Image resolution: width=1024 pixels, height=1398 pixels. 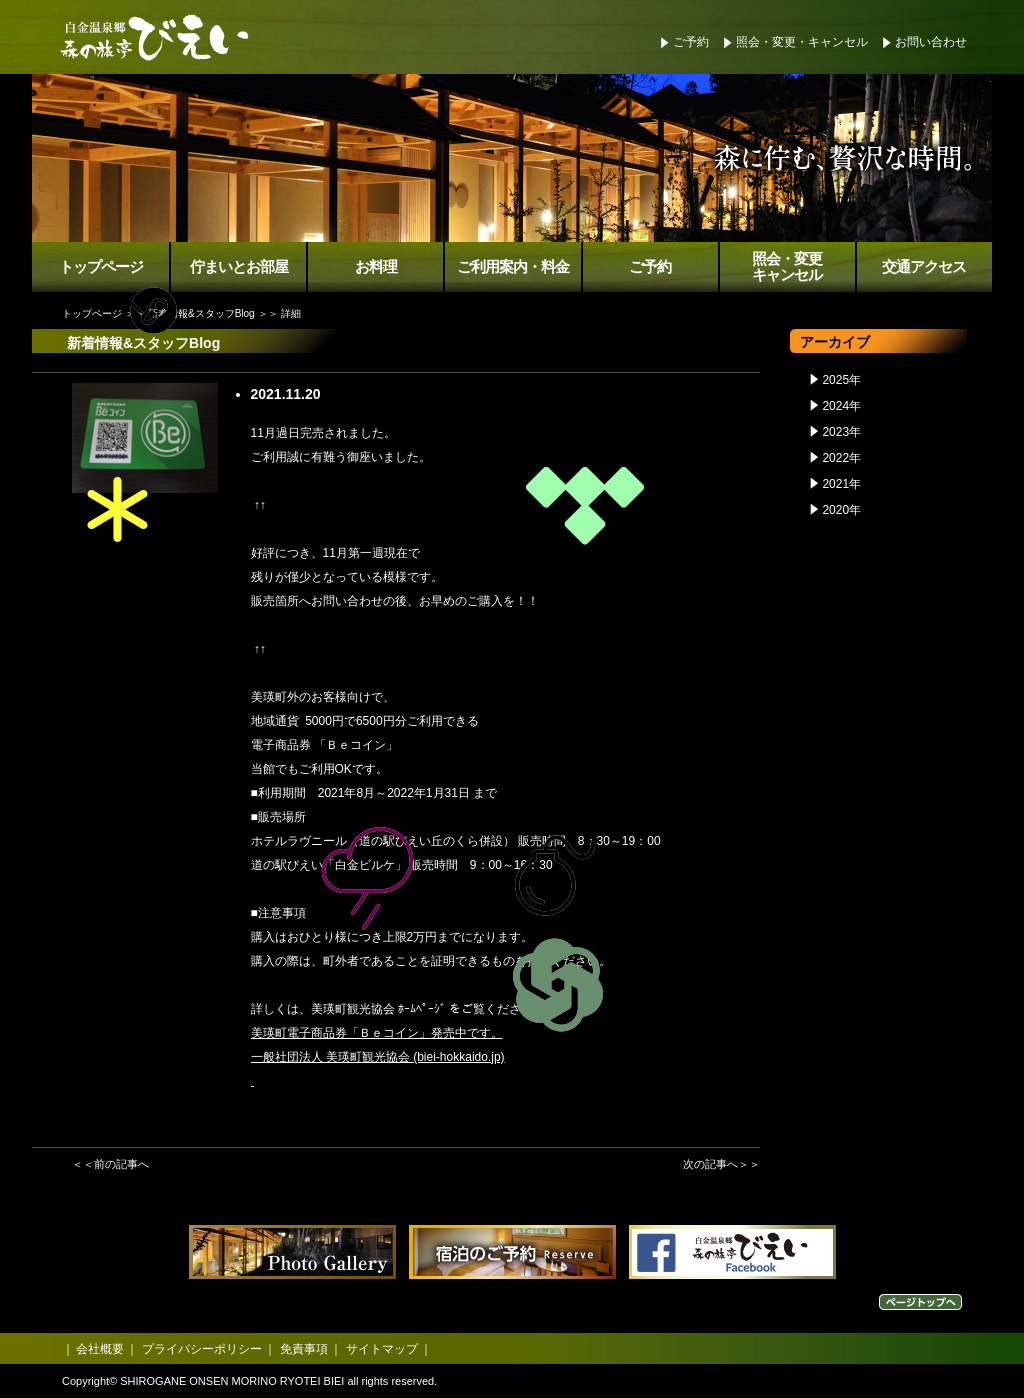 What do you see at coordinates (558, 985) in the screenshot?
I see `open OpenAI or ChatGPT app` at bounding box center [558, 985].